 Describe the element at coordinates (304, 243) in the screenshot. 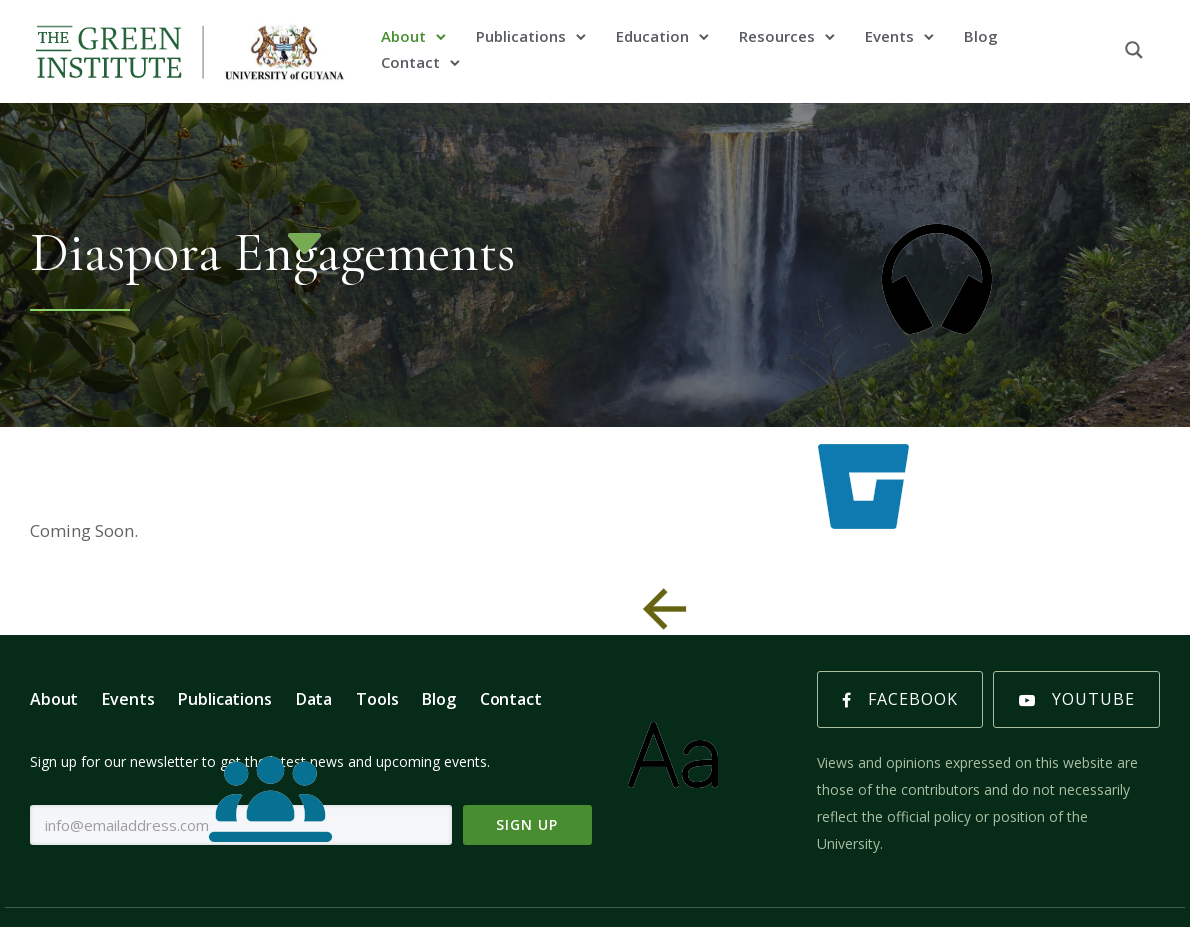

I see `expand a dropdown menu` at that location.